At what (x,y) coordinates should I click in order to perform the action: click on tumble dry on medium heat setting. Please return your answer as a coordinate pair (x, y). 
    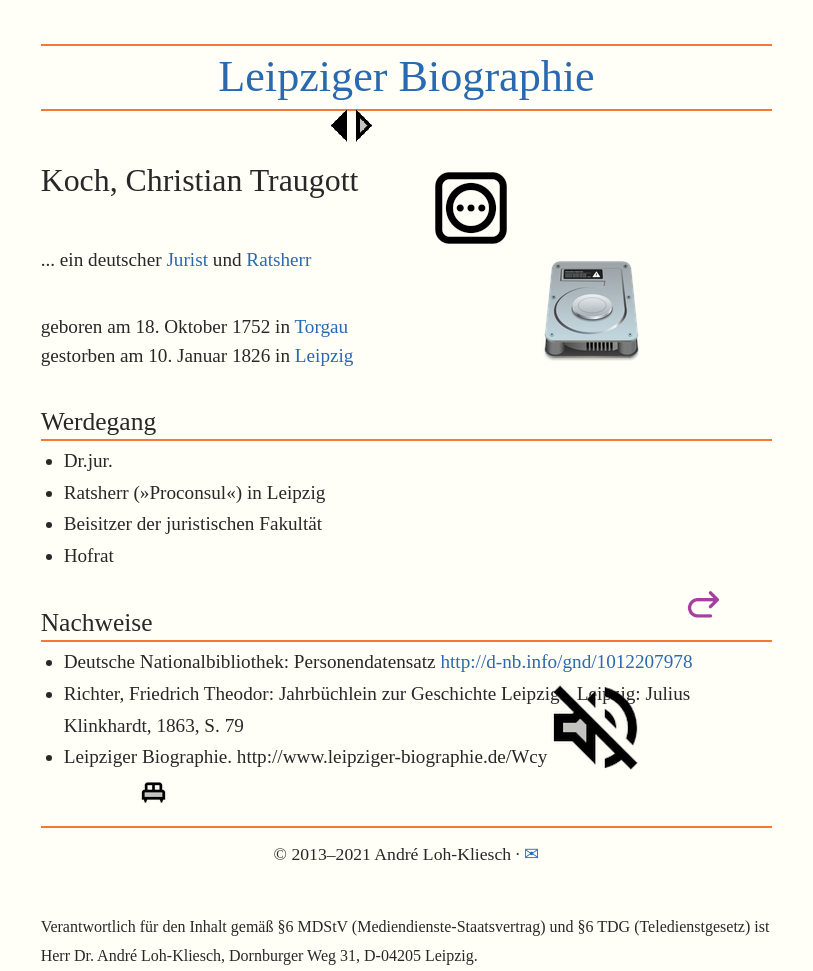
    Looking at the image, I should click on (471, 208).